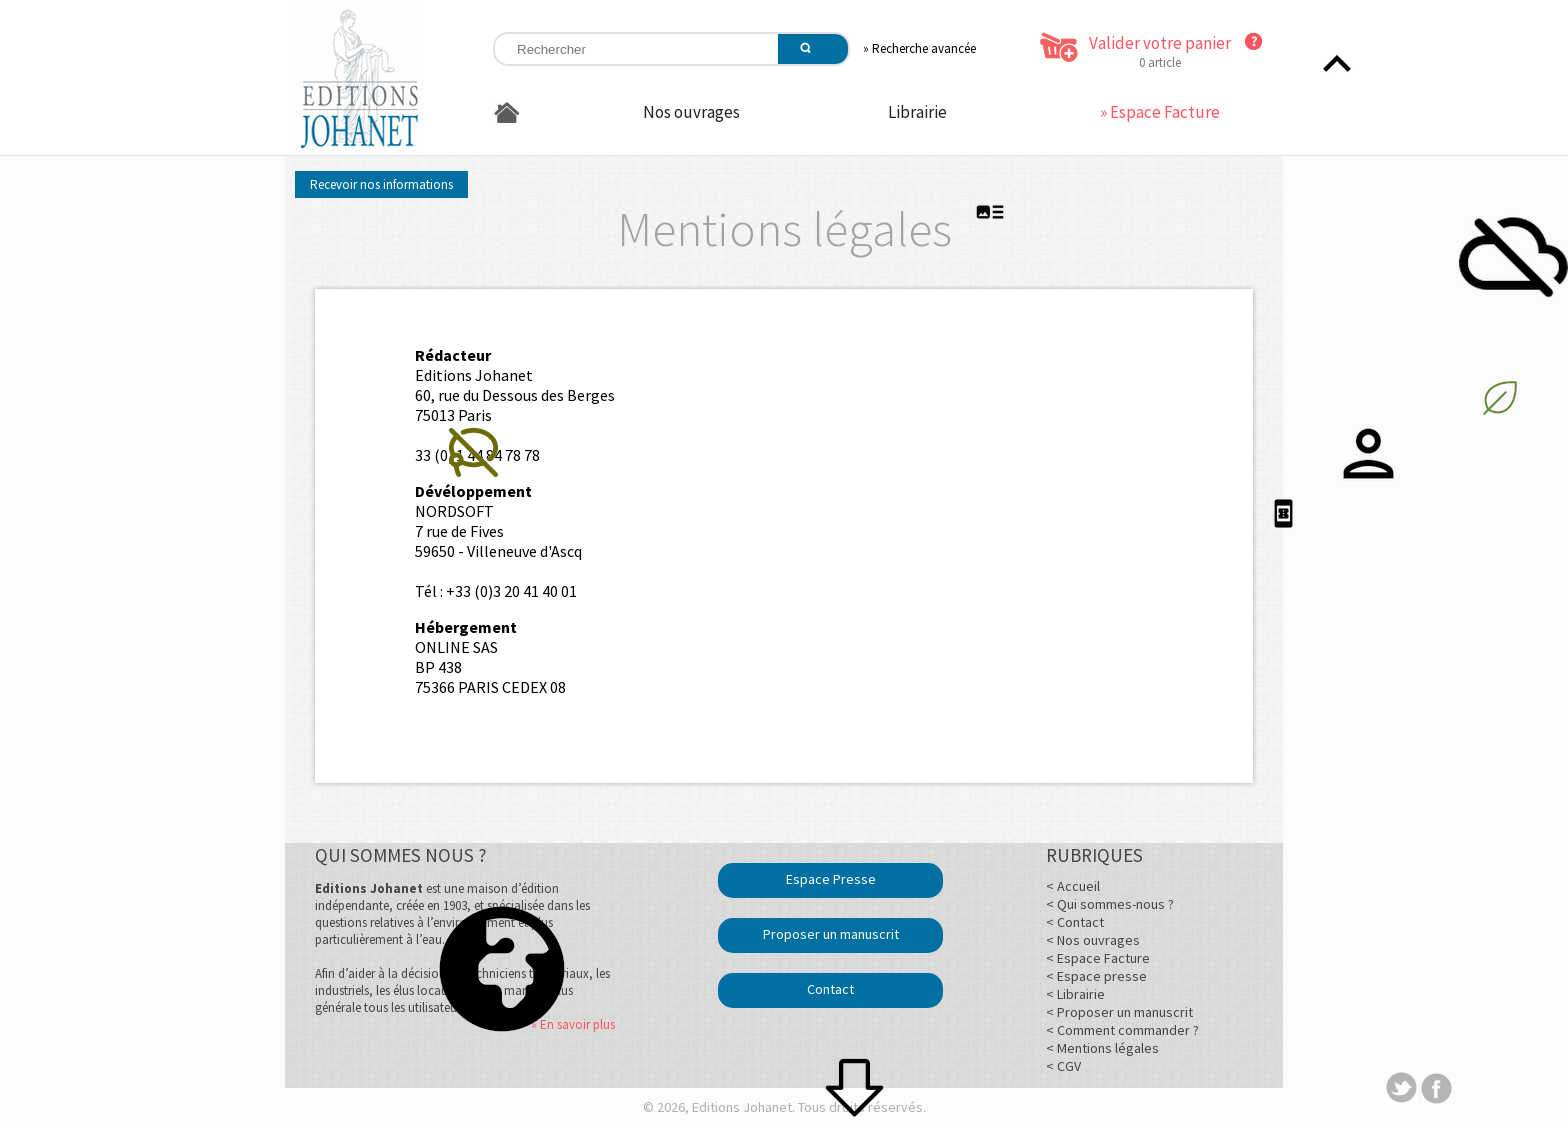 The height and width of the screenshot is (1128, 1568). Describe the element at coordinates (1283, 513) in the screenshot. I see `book or reserve tickets online` at that location.